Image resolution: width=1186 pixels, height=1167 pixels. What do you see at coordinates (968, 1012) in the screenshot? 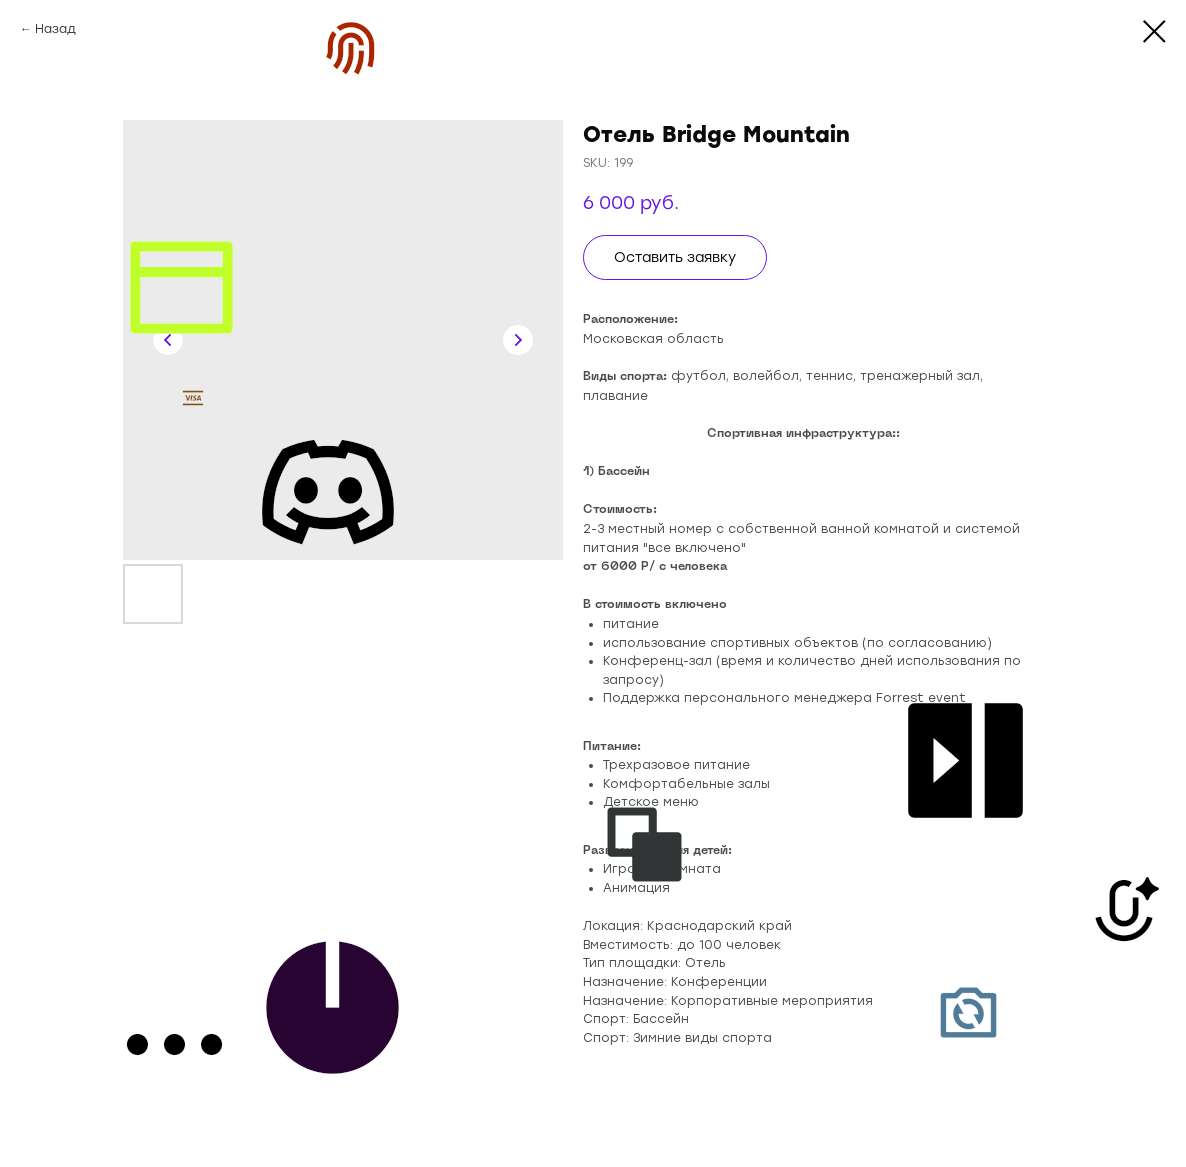
I see `switch between front and rear camera` at bounding box center [968, 1012].